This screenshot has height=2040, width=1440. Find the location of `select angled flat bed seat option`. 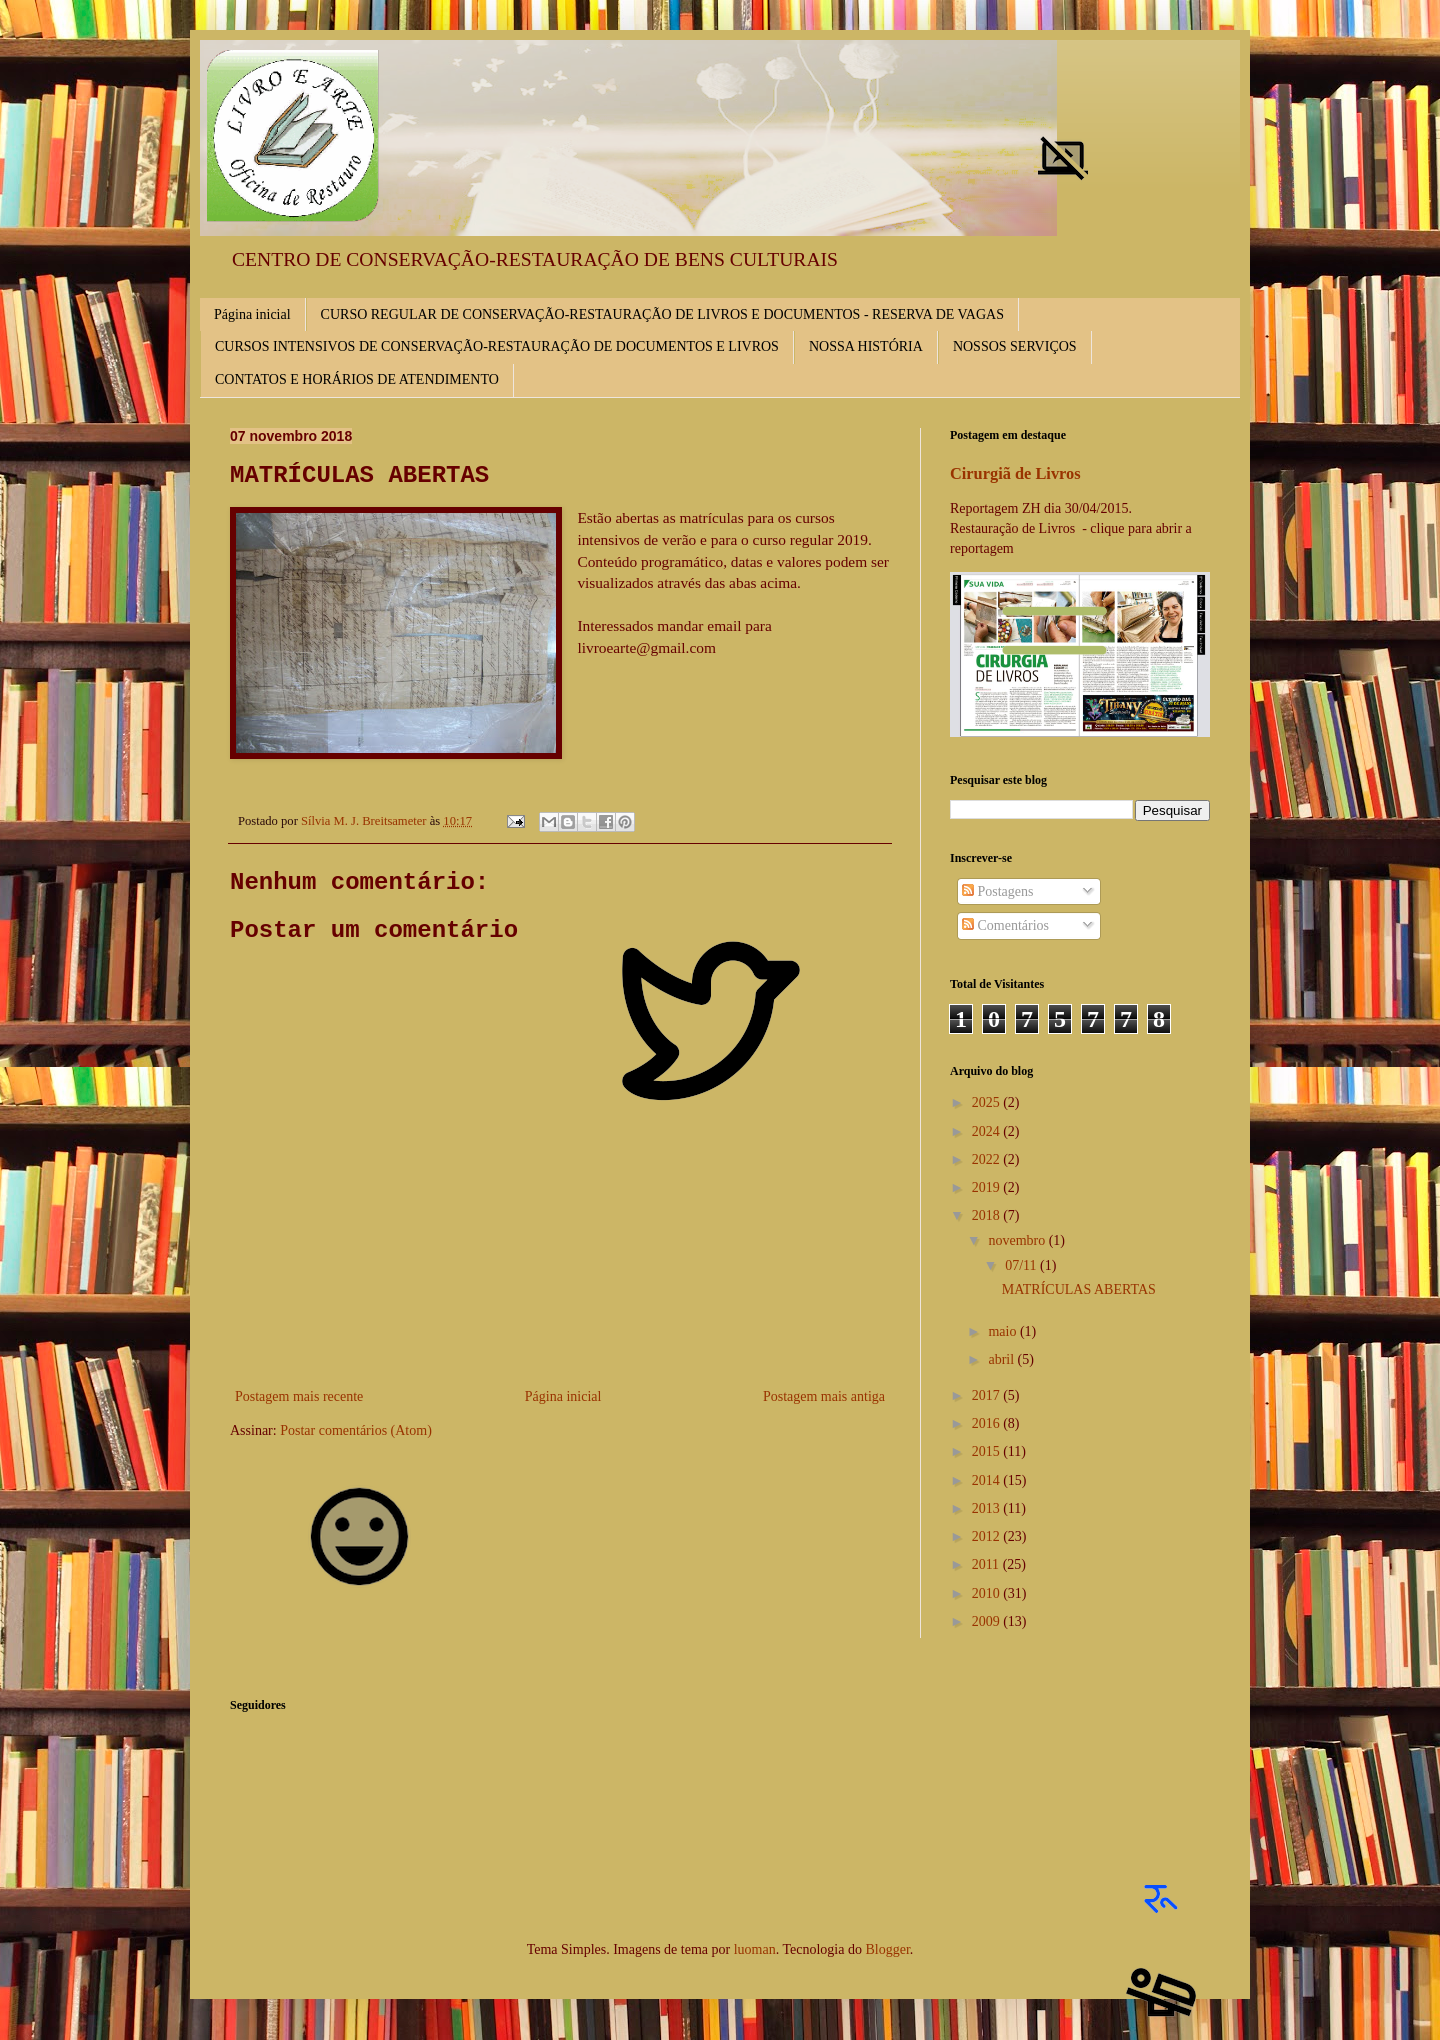

select angled flat bed seat option is located at coordinates (1161, 1993).